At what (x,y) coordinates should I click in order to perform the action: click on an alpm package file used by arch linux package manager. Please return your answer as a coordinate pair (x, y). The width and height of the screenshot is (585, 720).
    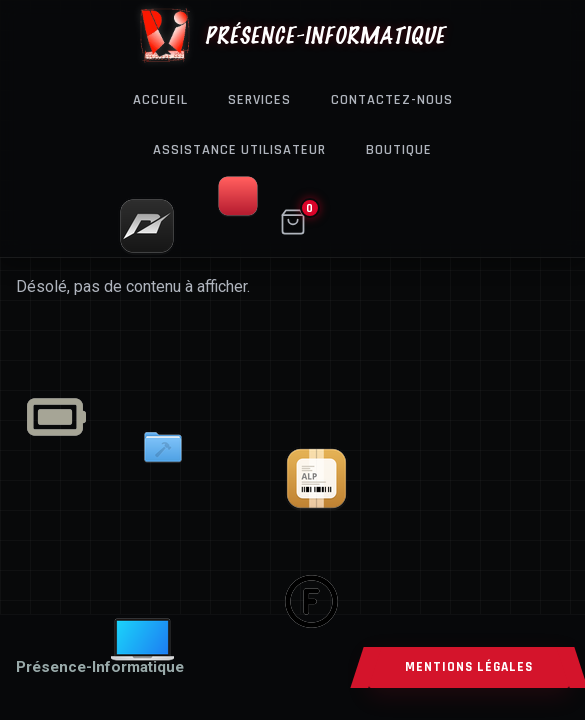
    Looking at the image, I should click on (316, 479).